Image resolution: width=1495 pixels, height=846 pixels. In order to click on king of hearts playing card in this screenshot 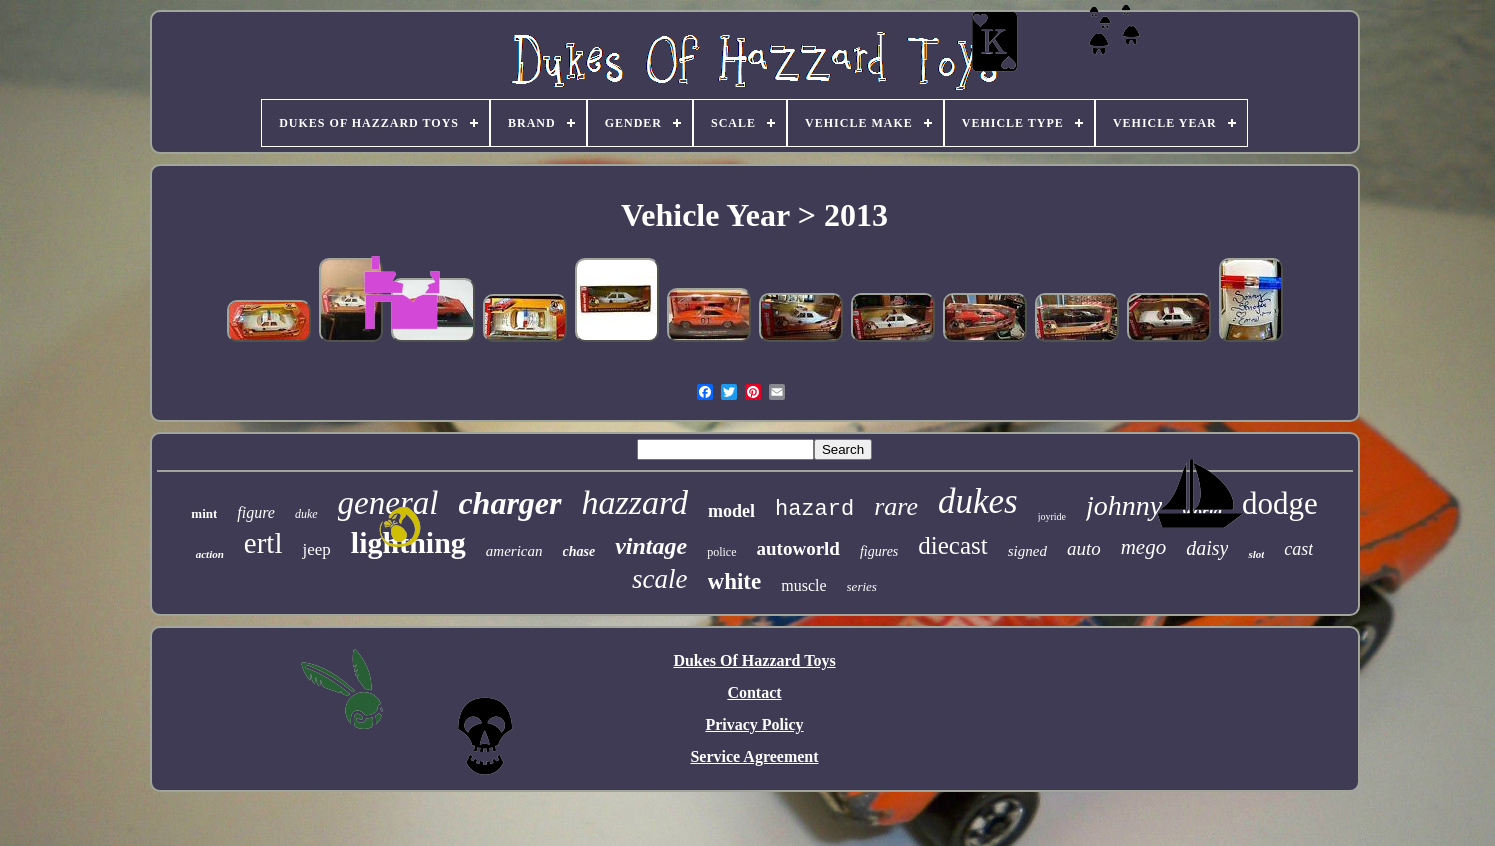, I will do `click(994, 41)`.